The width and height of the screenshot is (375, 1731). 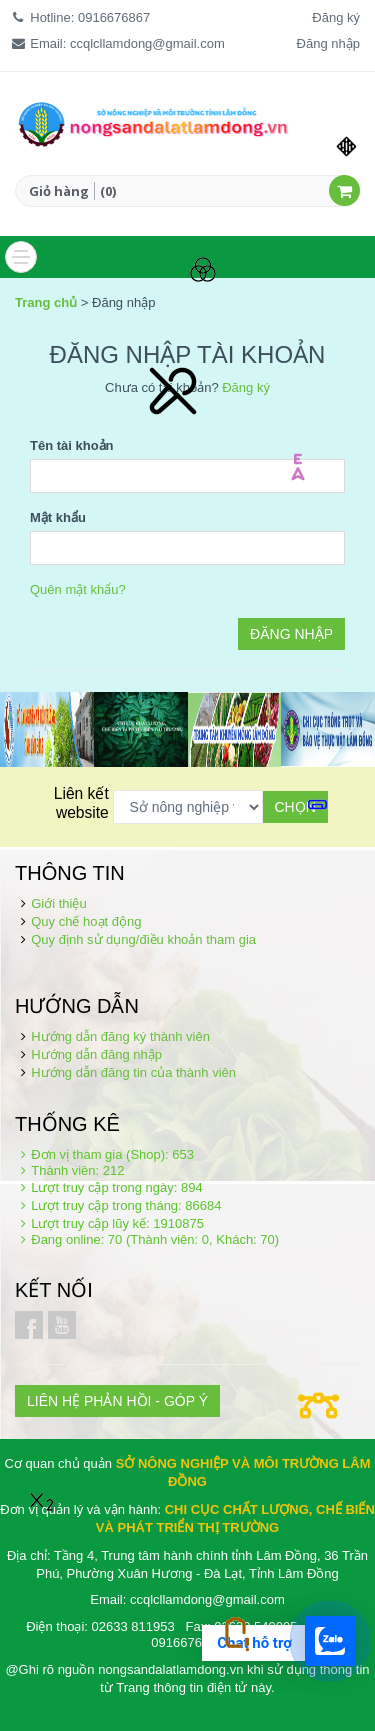 What do you see at coordinates (318, 1405) in the screenshot?
I see `edit vector path with bezier curve handles` at bounding box center [318, 1405].